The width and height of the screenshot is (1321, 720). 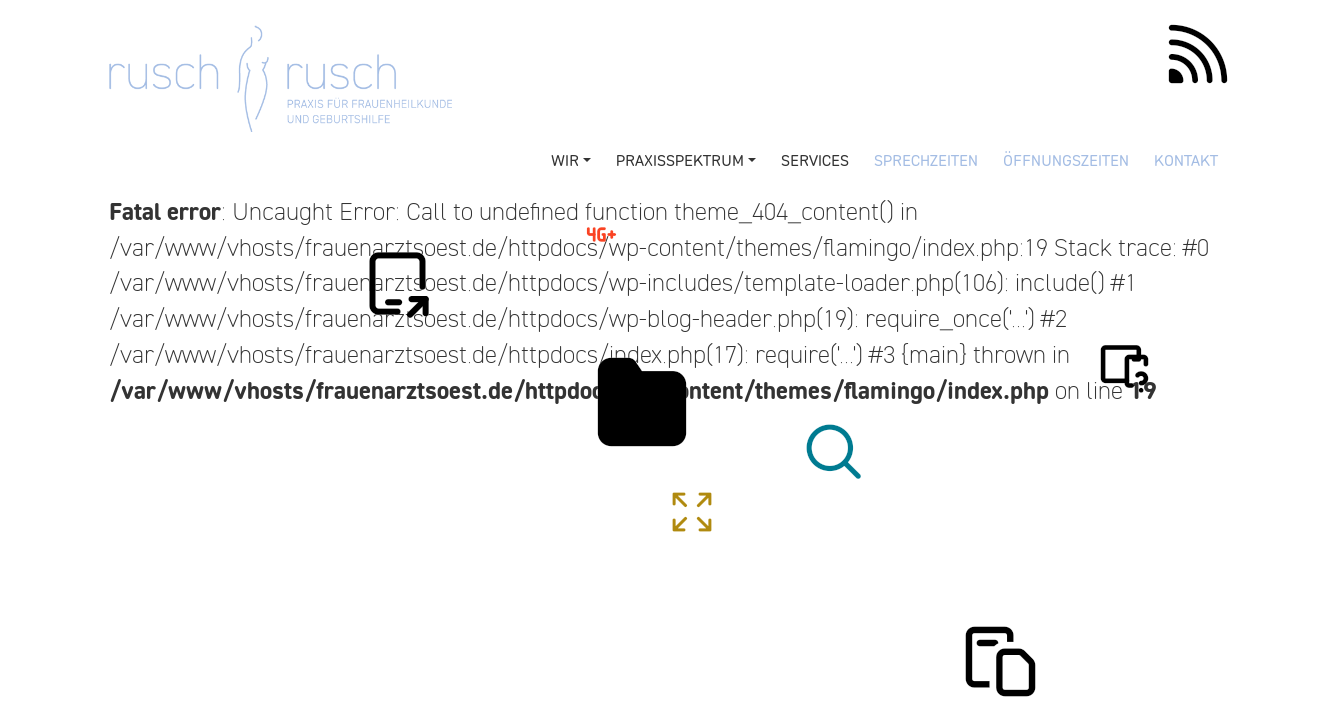 What do you see at coordinates (692, 512) in the screenshot?
I see `expand to fullscreen mode` at bounding box center [692, 512].